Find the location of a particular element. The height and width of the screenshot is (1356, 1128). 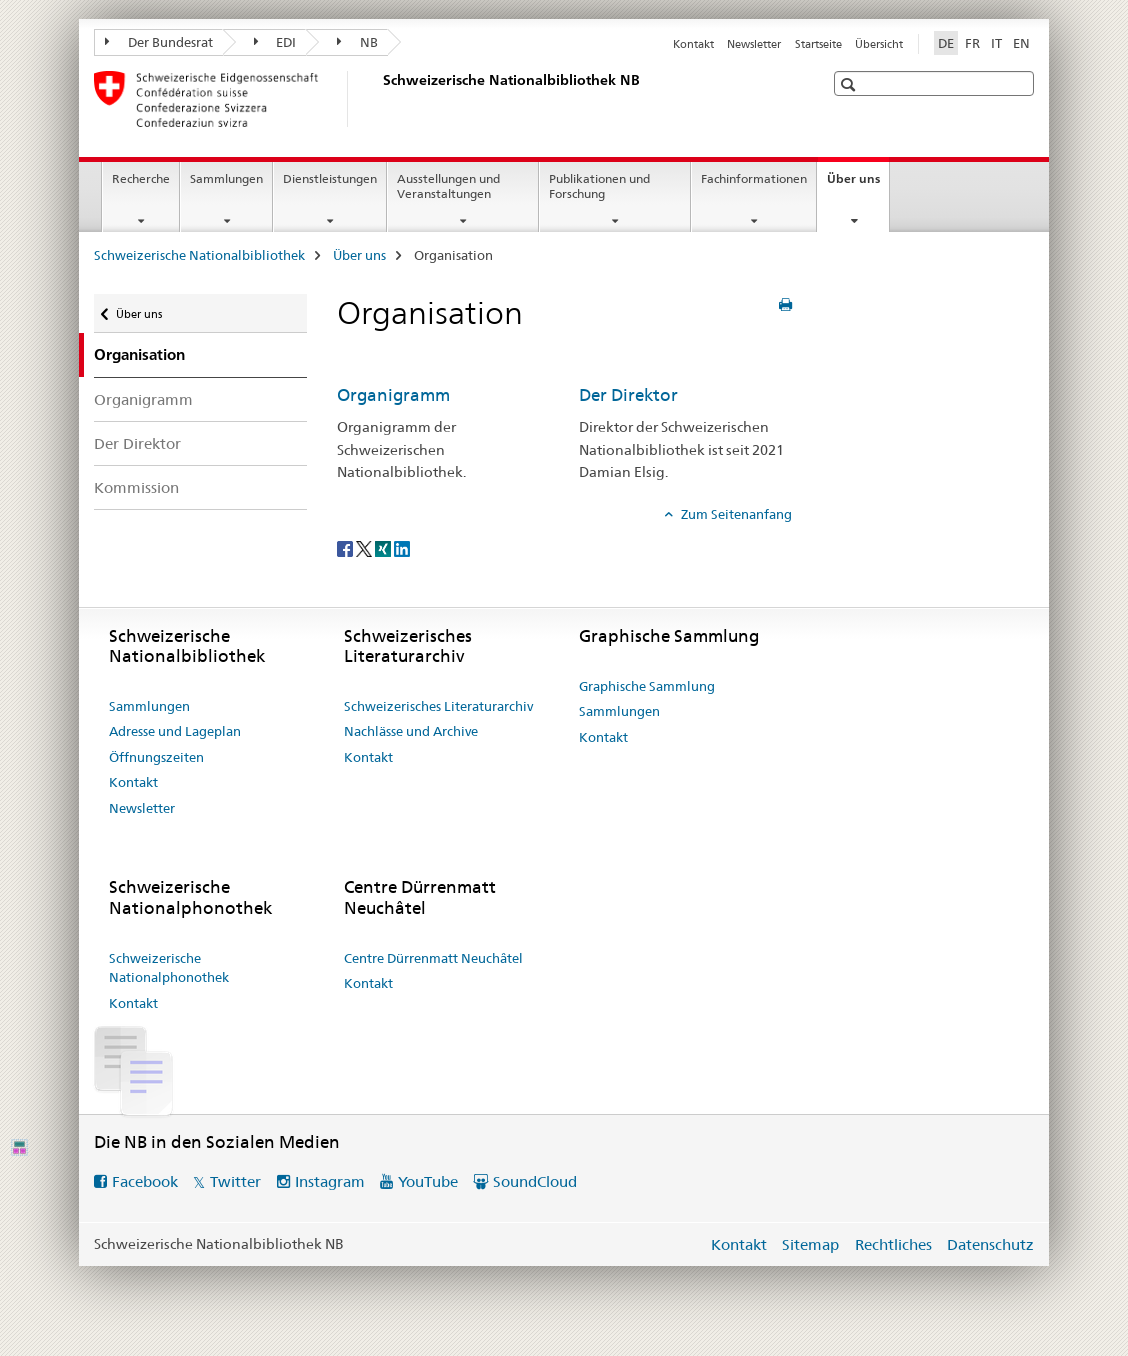

copy selected content to clipboard is located at coordinates (133, 1070).